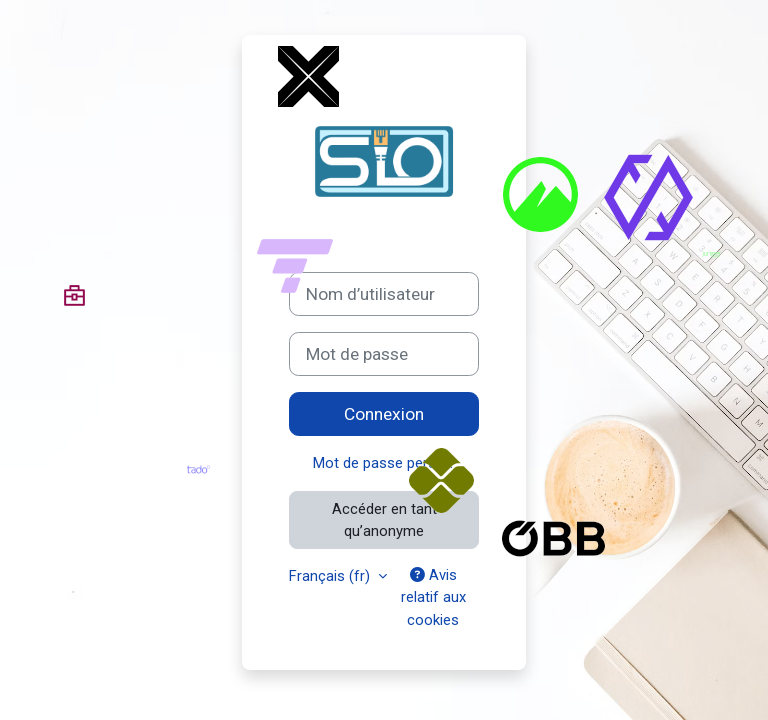 This screenshot has height=720, width=768. What do you see at coordinates (648, 197) in the screenshot?
I see `xendit payment platform logo` at bounding box center [648, 197].